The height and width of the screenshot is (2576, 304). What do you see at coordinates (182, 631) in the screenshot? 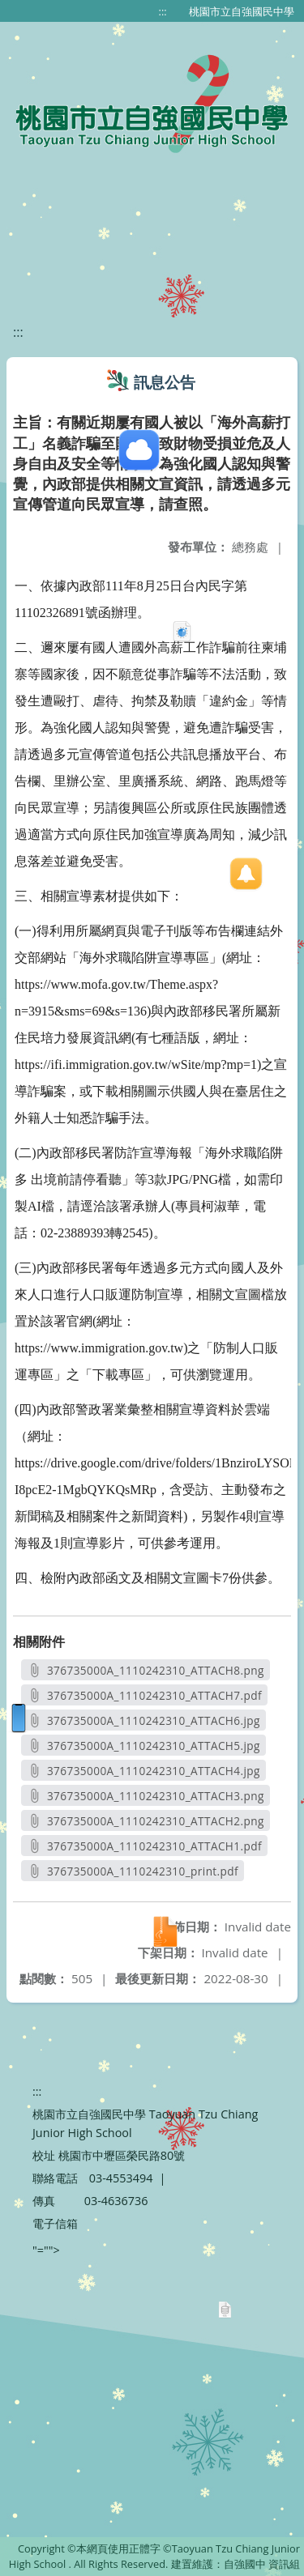
I see `lua script file indicator` at bounding box center [182, 631].